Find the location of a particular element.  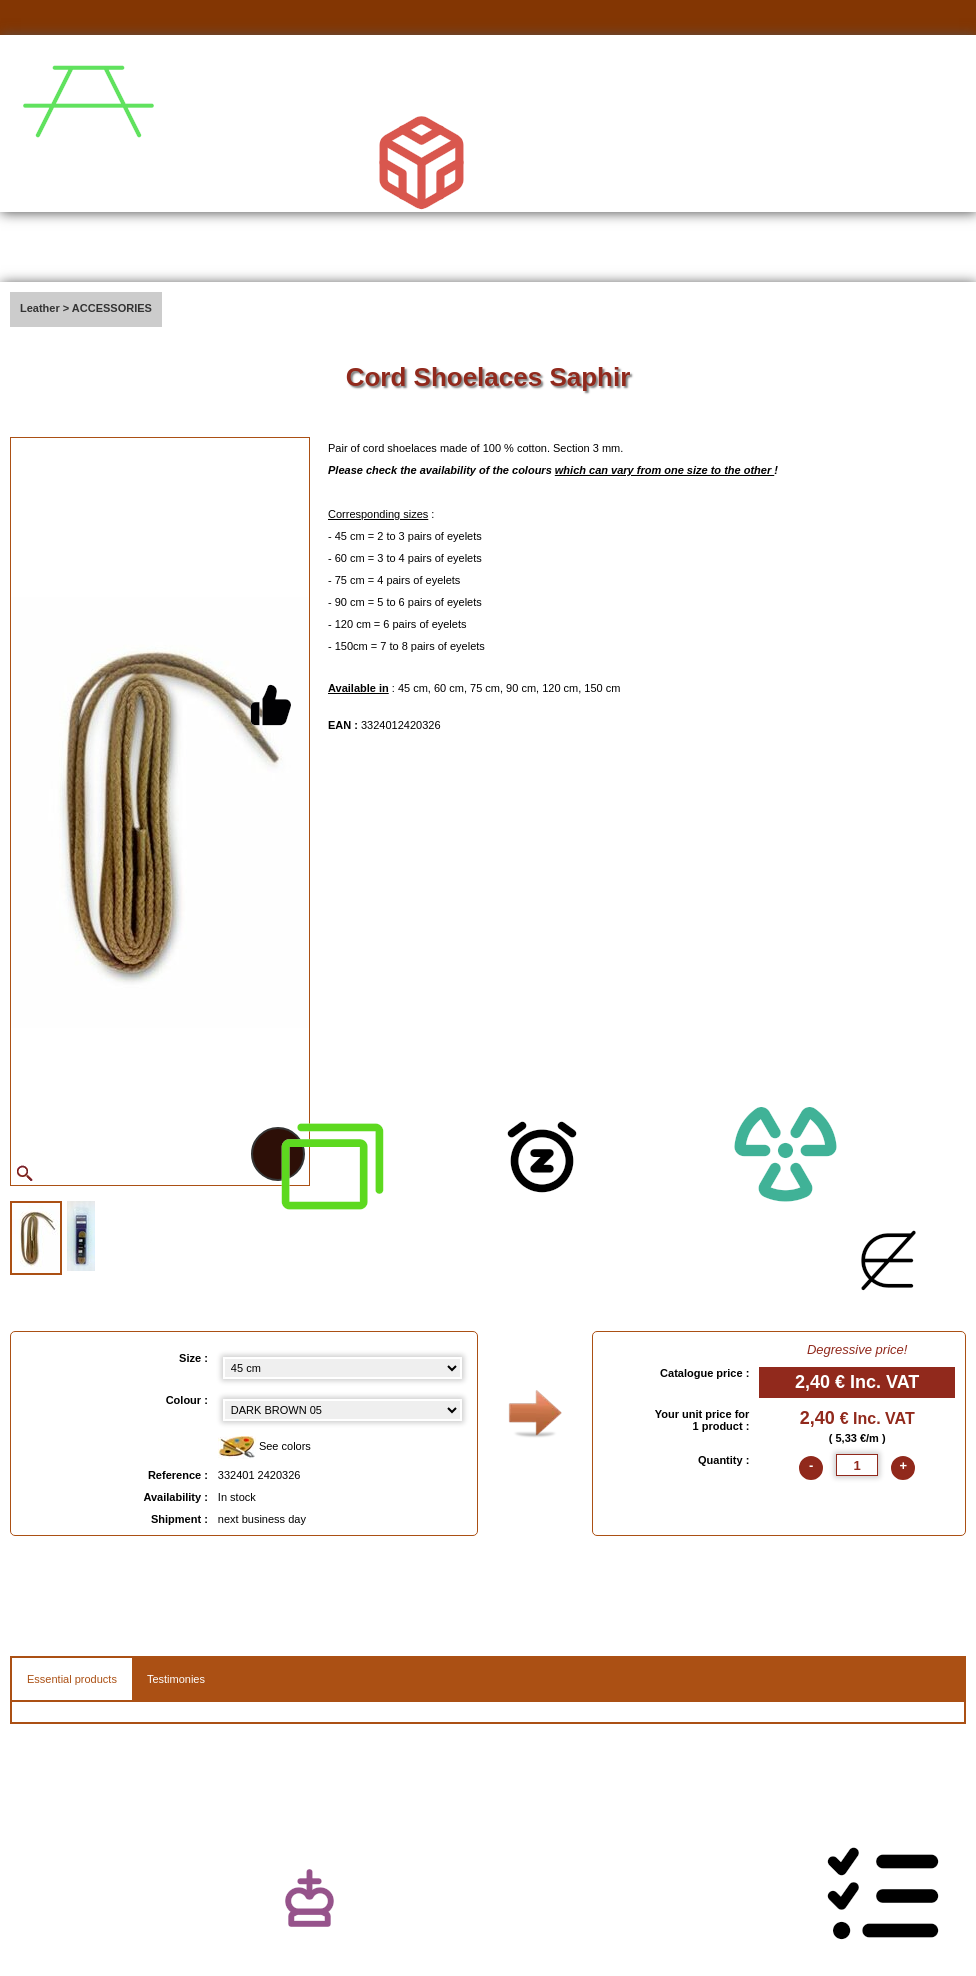

view stacked cards or layers is located at coordinates (332, 1166).